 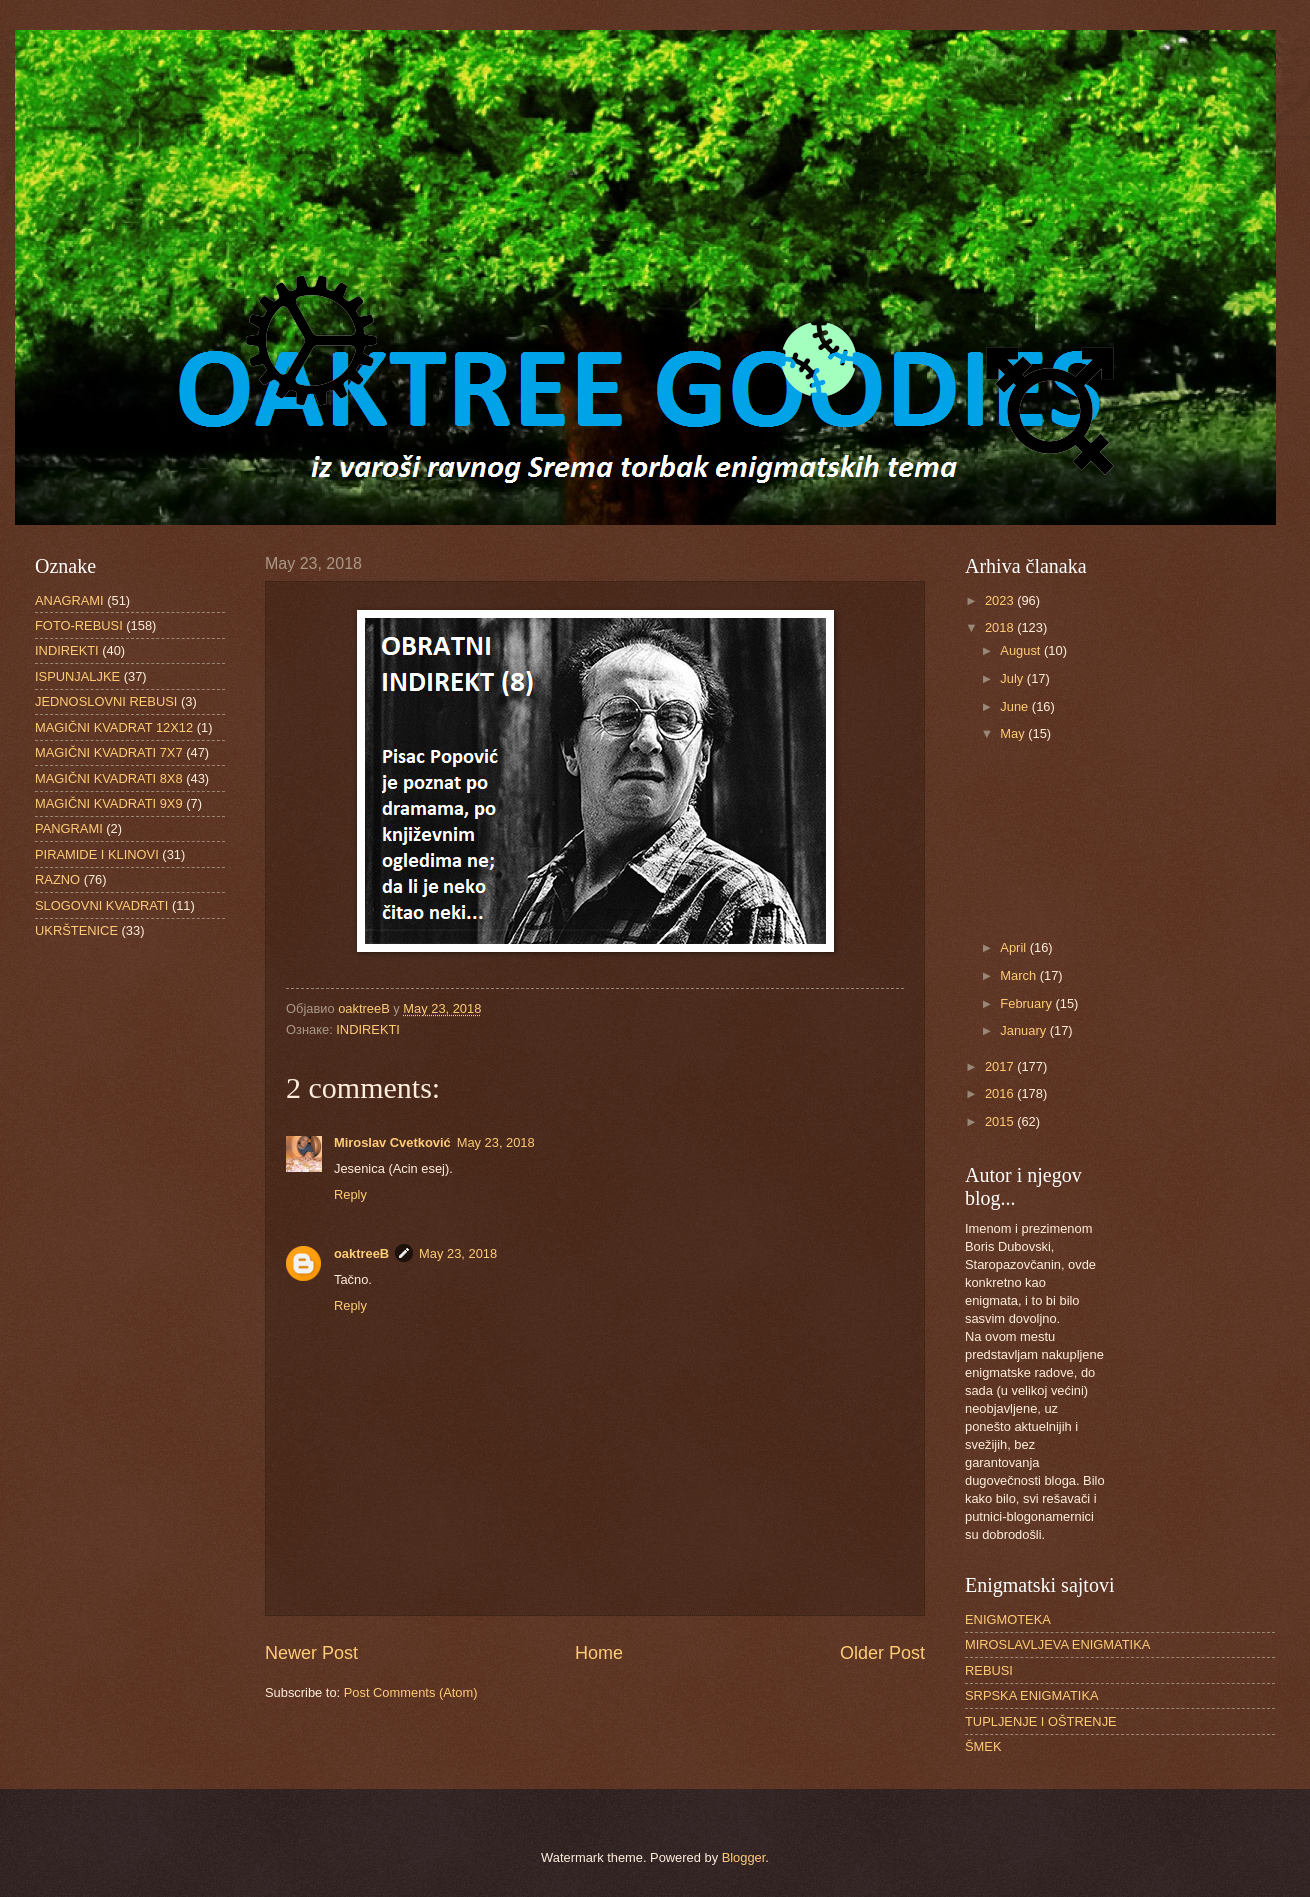 What do you see at coordinates (819, 359) in the screenshot?
I see `view baseball scores or stats` at bounding box center [819, 359].